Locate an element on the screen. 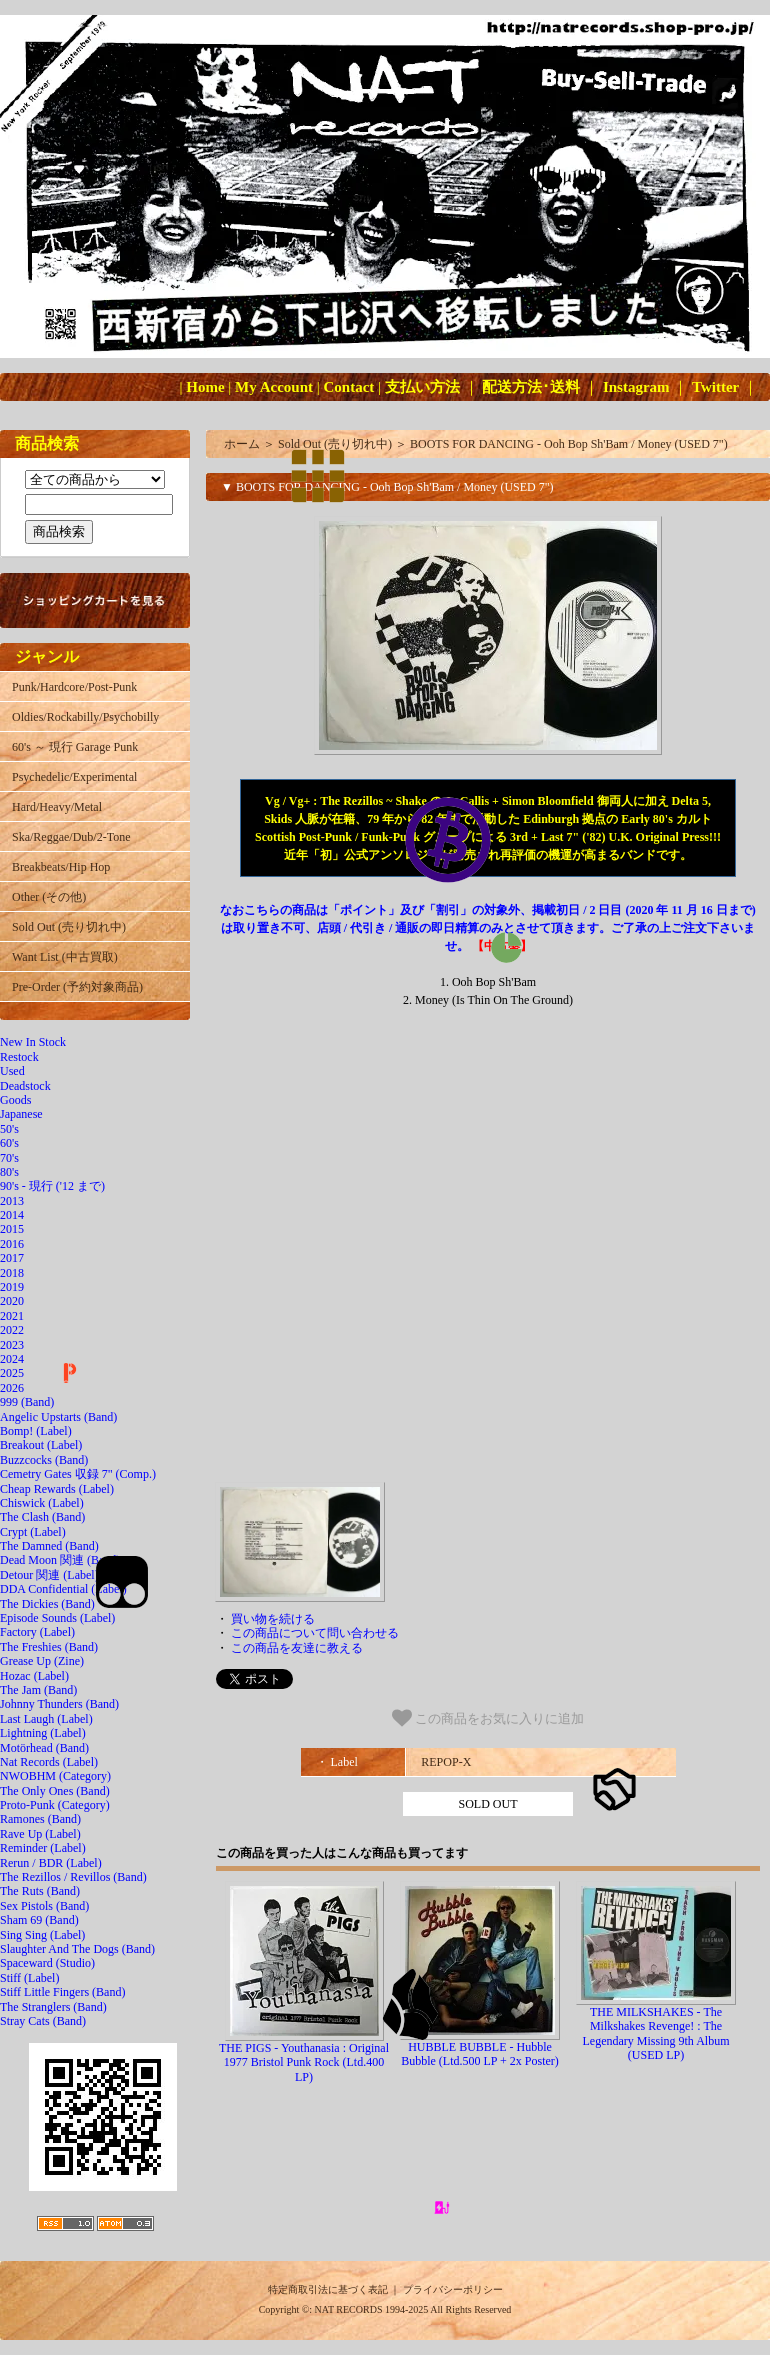 The height and width of the screenshot is (2355, 770). open Tampermonkey browser extension is located at coordinates (122, 1582).